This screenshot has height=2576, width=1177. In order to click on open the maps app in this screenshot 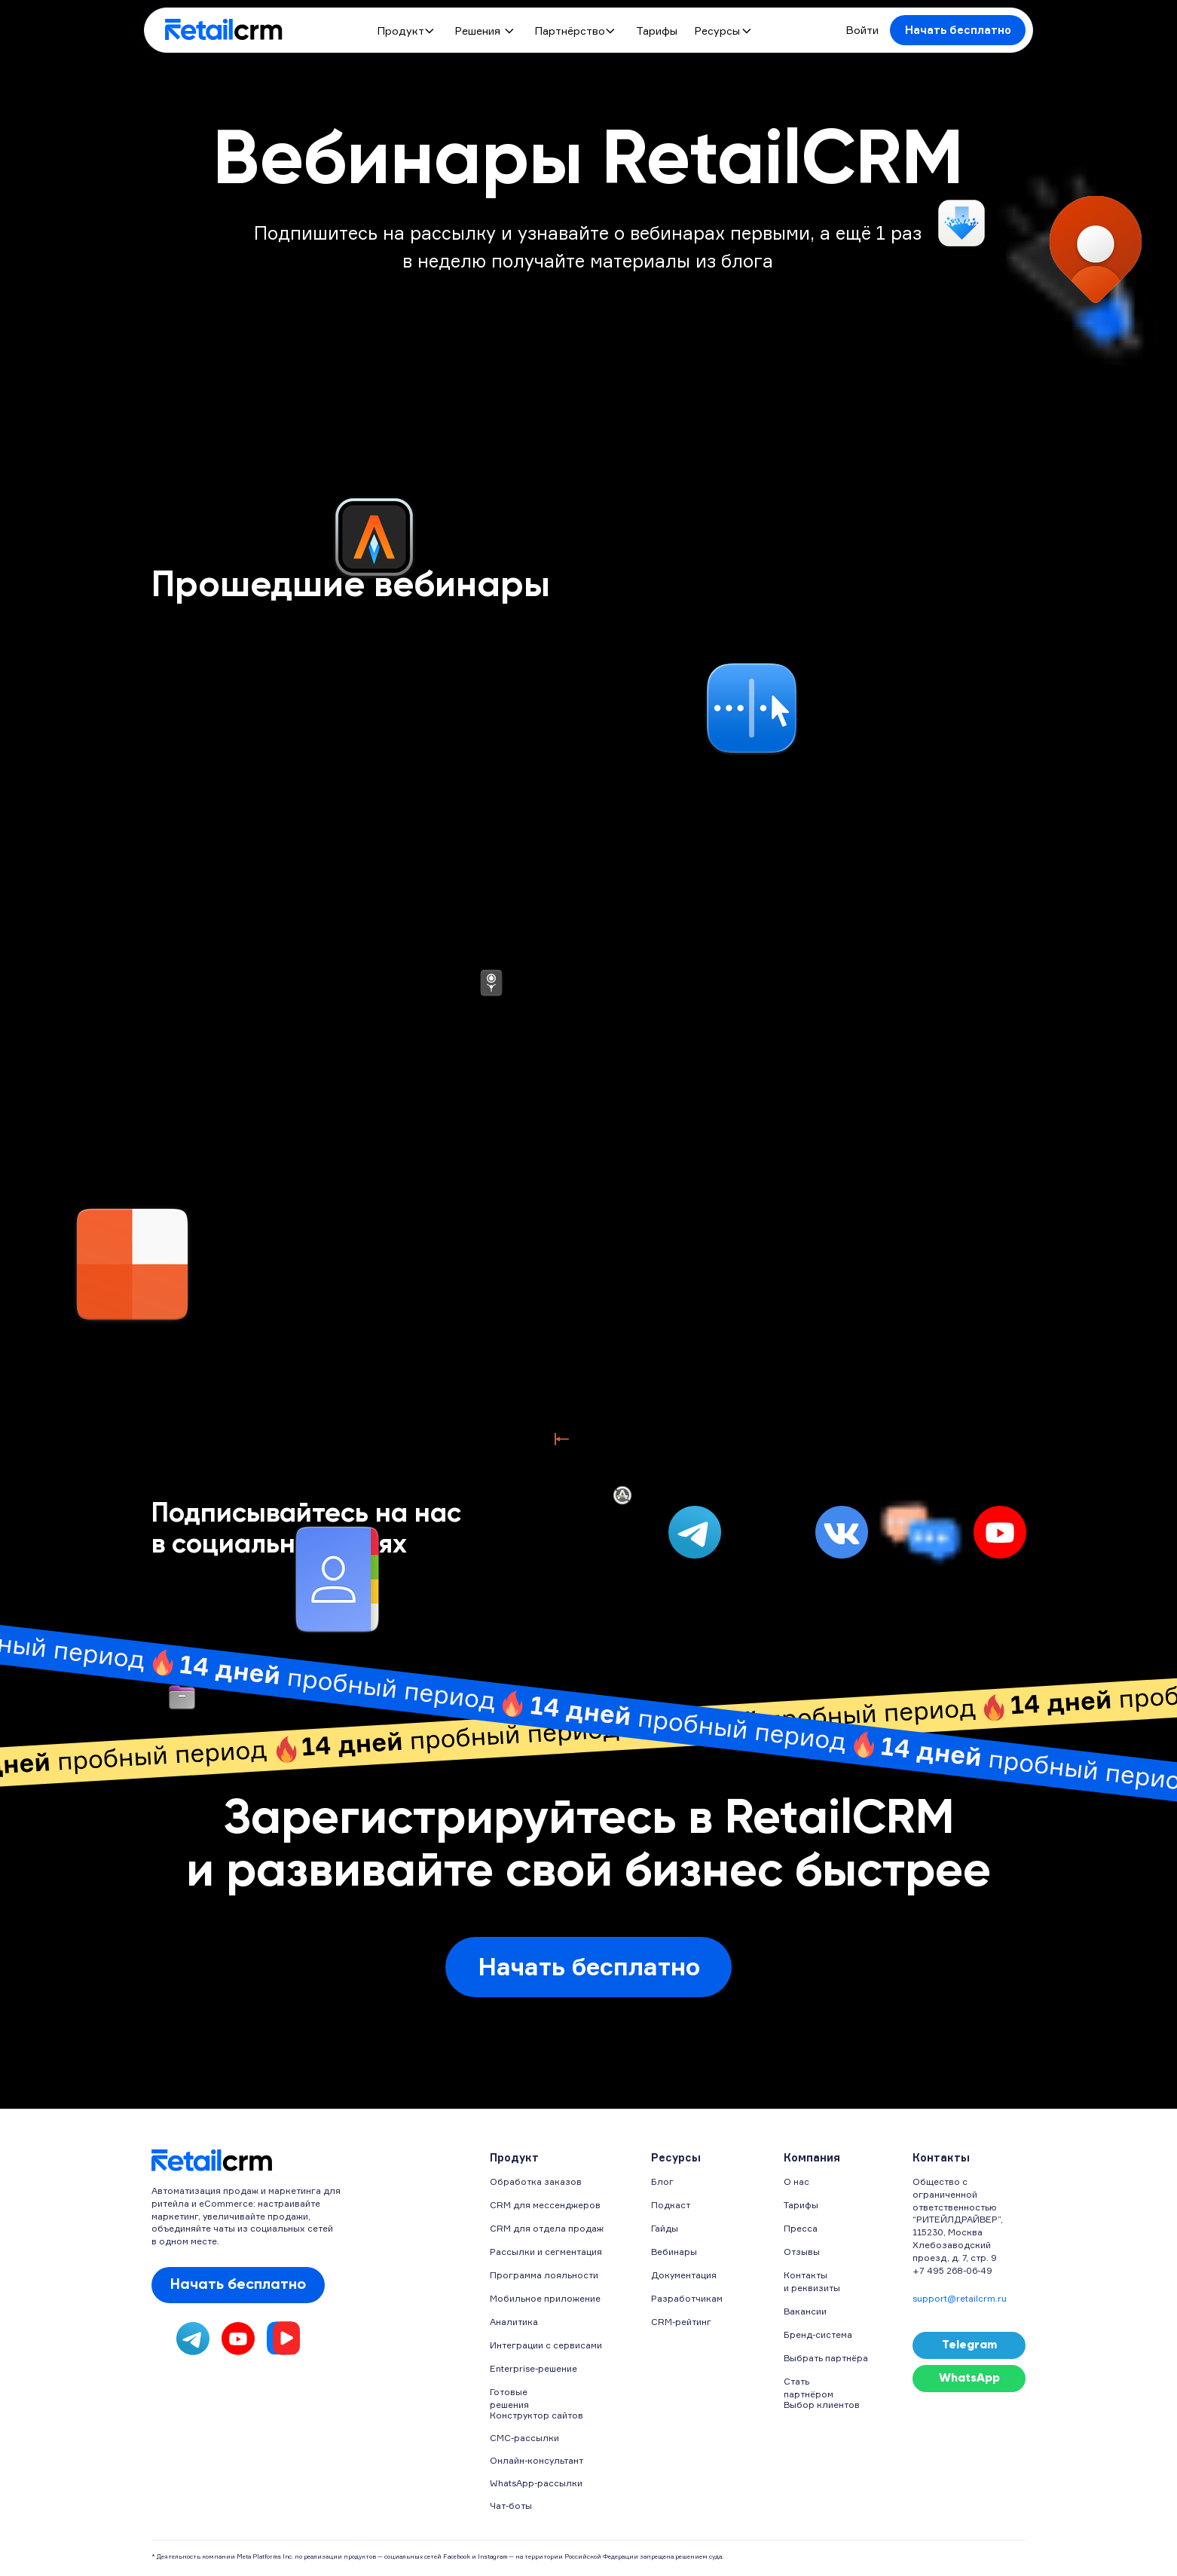, I will do `click(1096, 251)`.